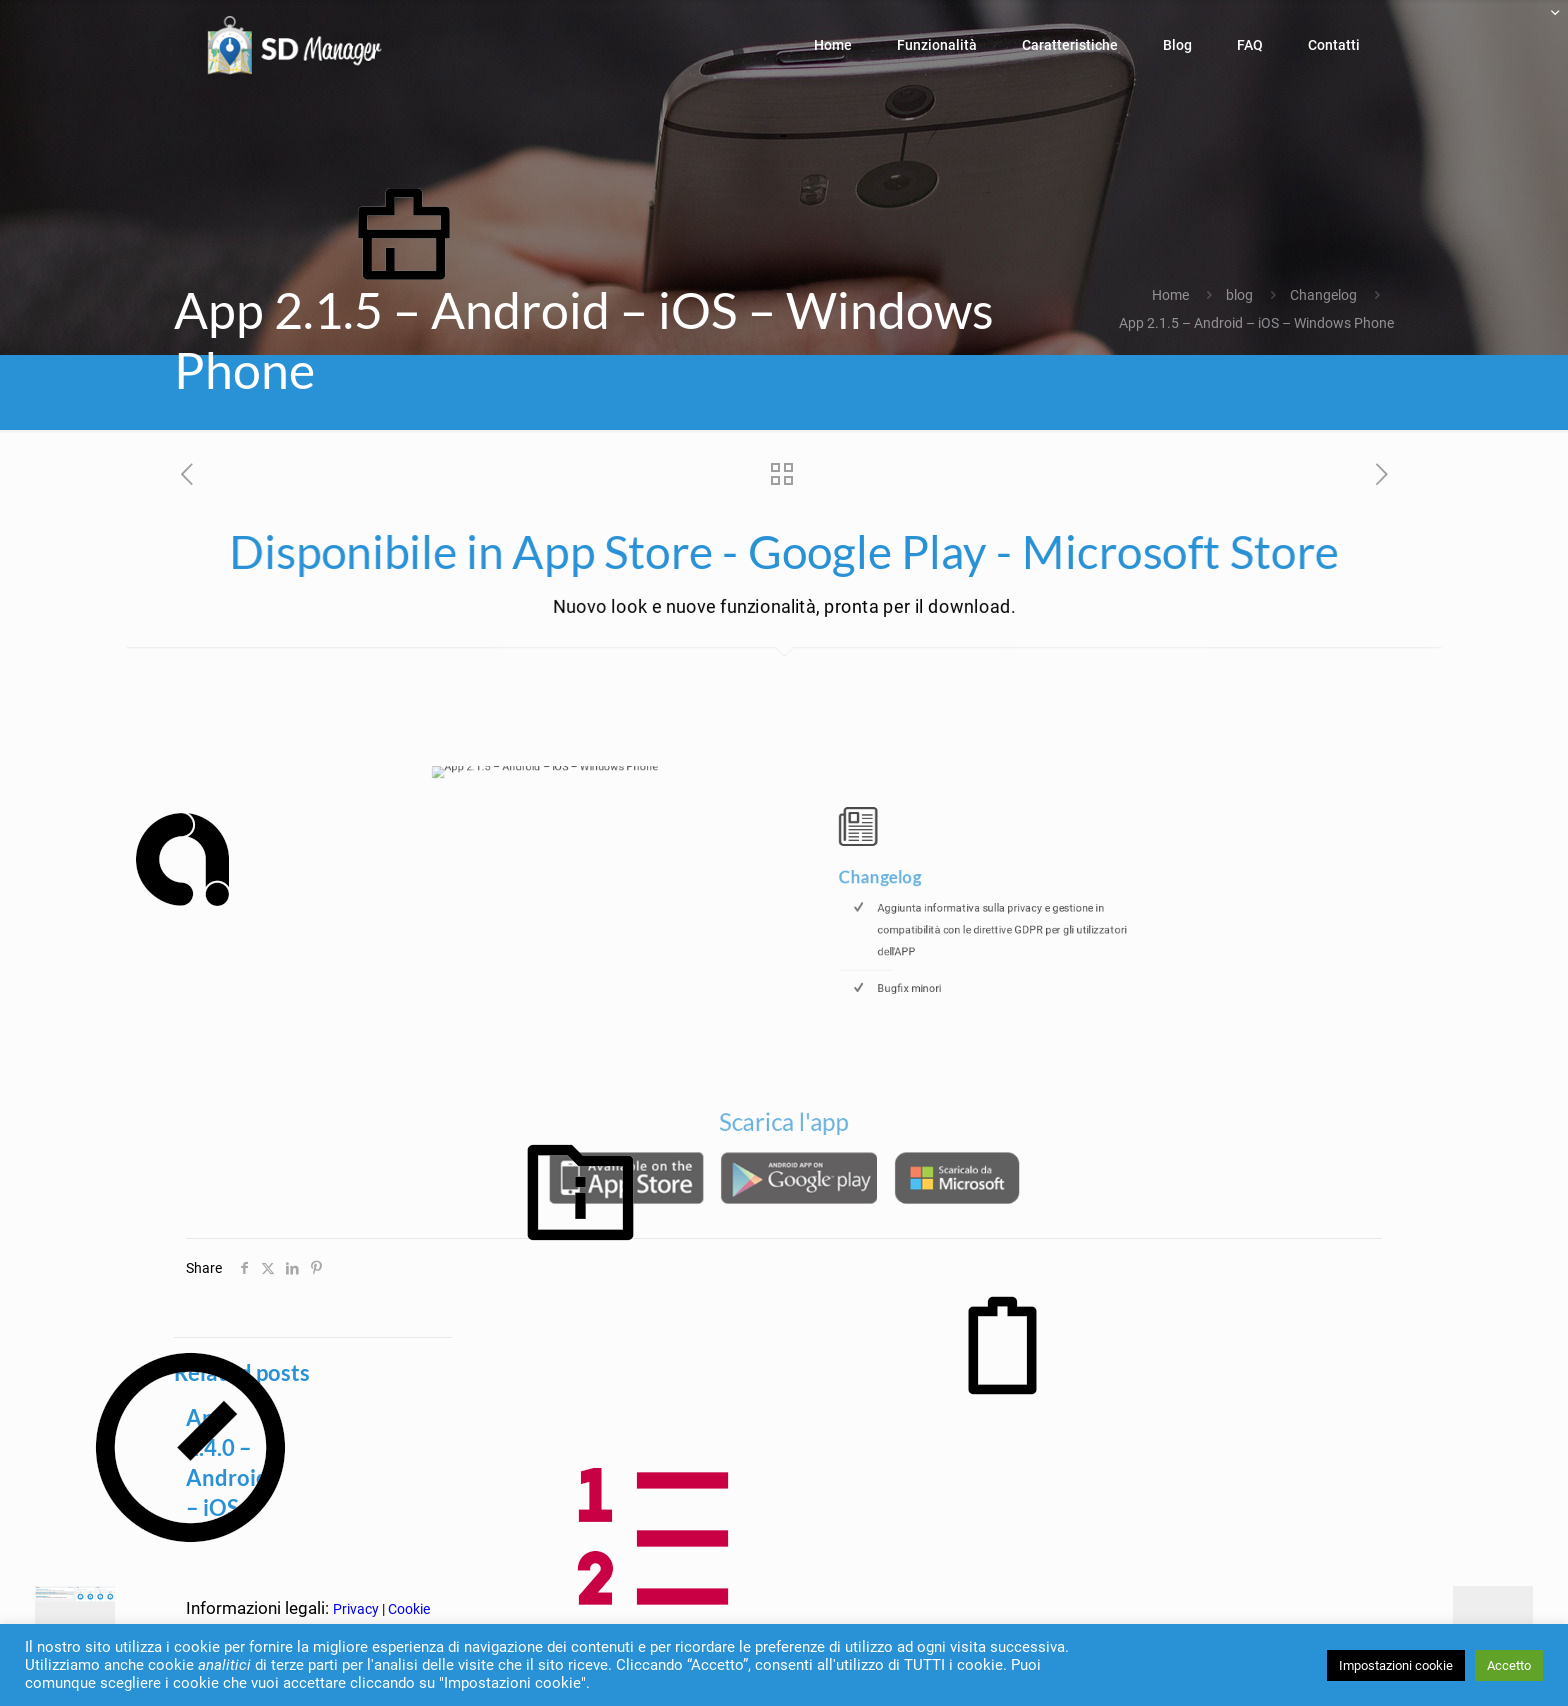 The image size is (1568, 1706). I want to click on indicates low battery level, so click(1002, 1345).